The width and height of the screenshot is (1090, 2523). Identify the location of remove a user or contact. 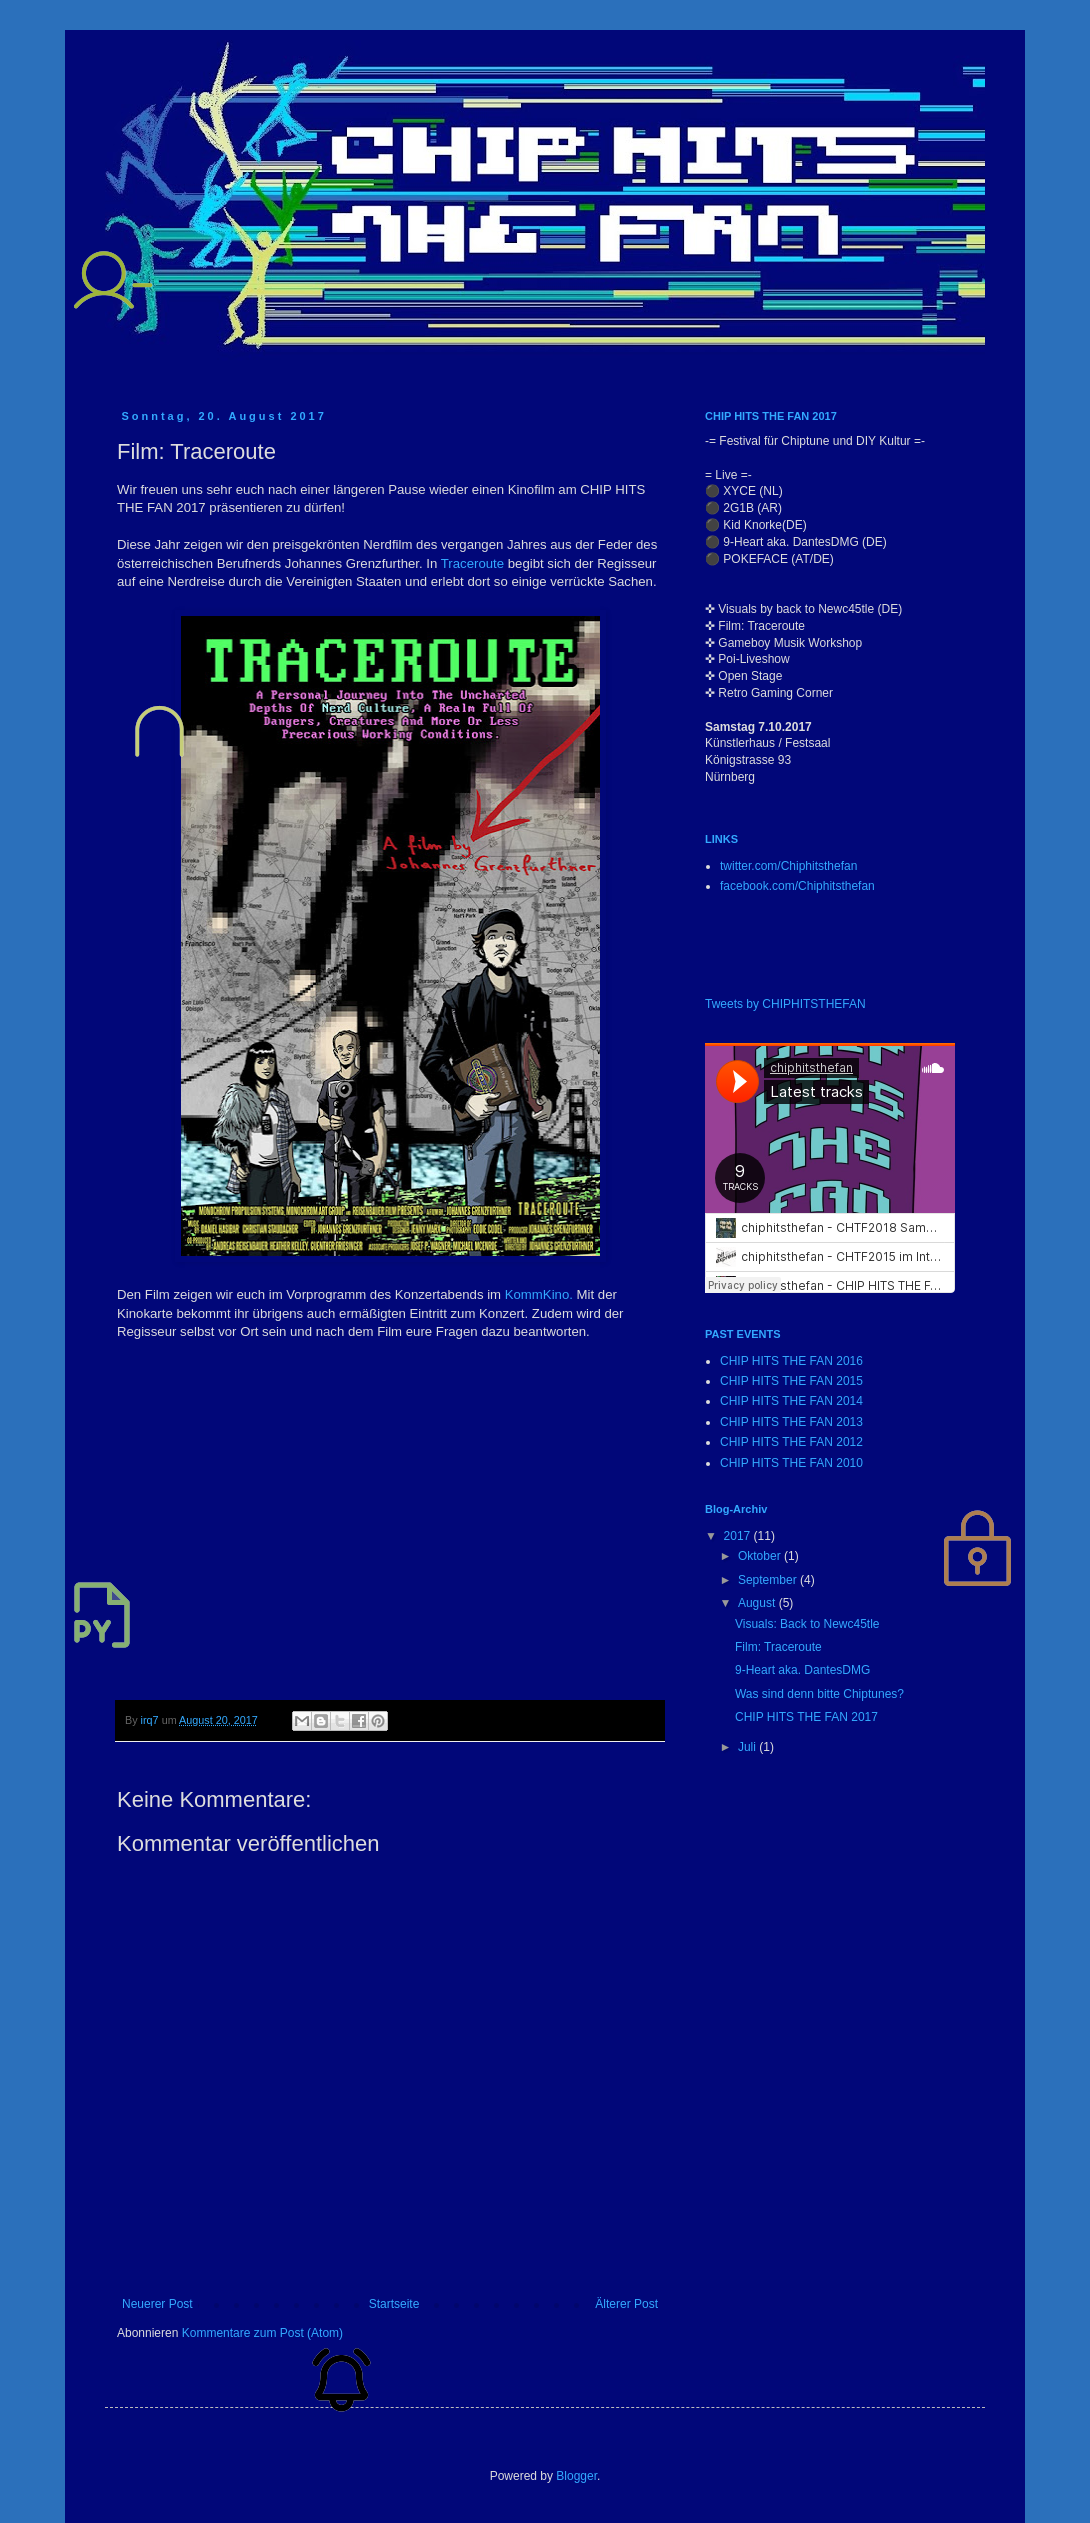
(110, 282).